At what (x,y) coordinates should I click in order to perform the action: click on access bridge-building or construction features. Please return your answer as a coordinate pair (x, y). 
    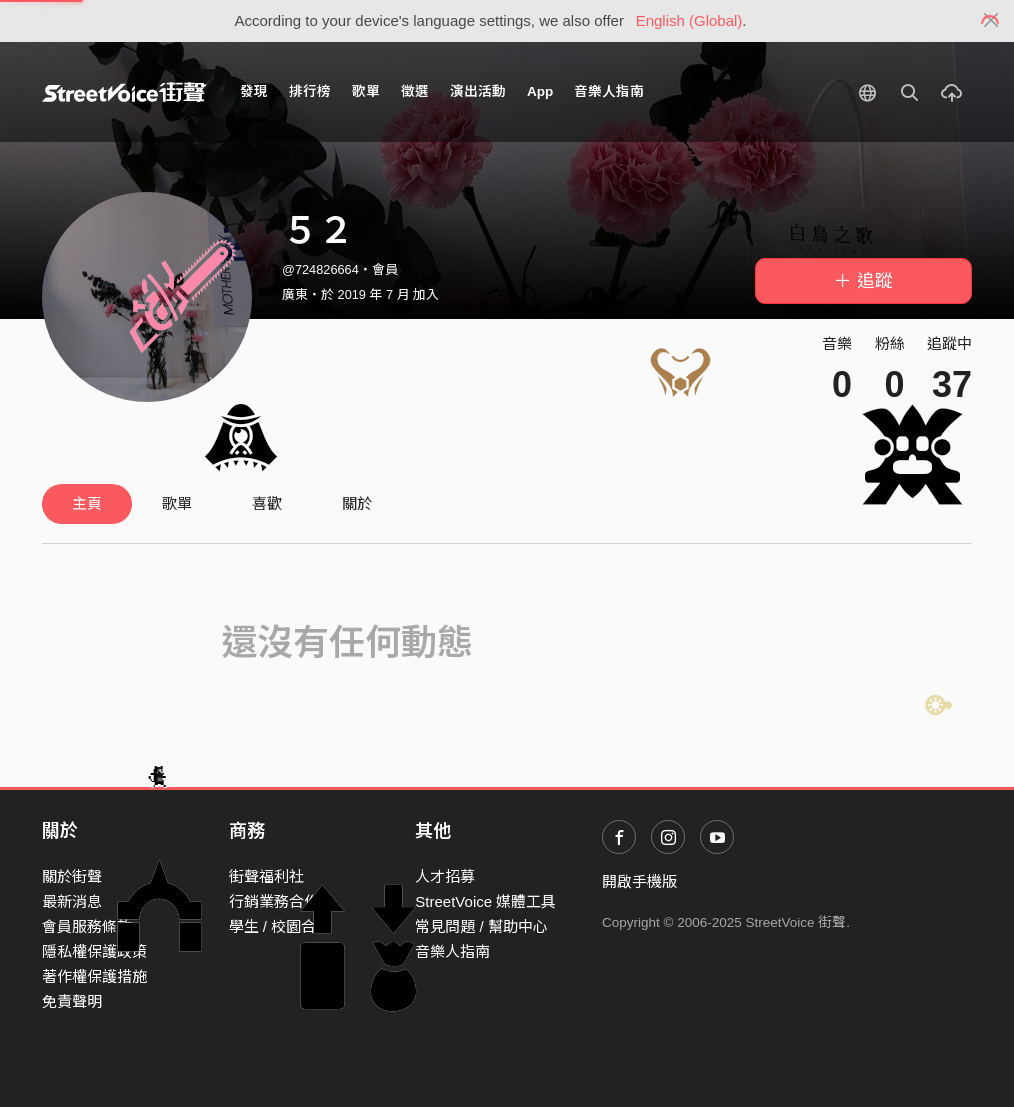
    Looking at the image, I should click on (159, 905).